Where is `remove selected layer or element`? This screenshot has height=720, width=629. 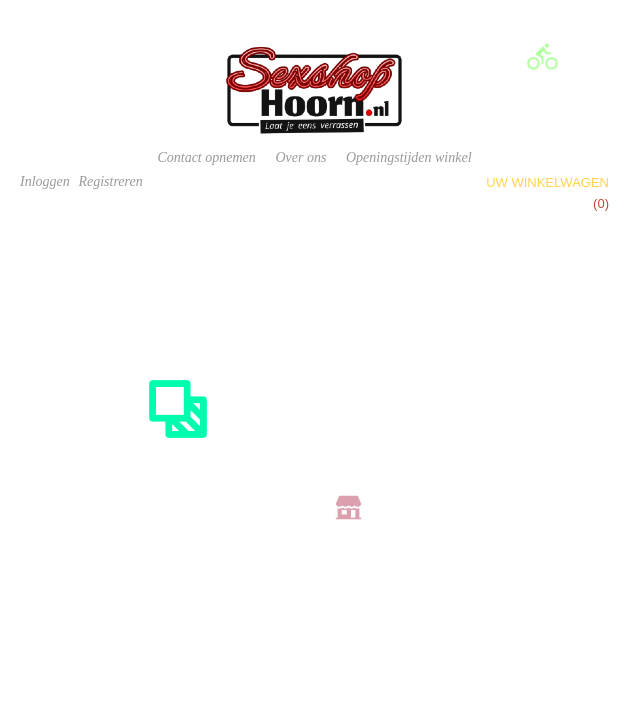
remove selected layer or element is located at coordinates (178, 409).